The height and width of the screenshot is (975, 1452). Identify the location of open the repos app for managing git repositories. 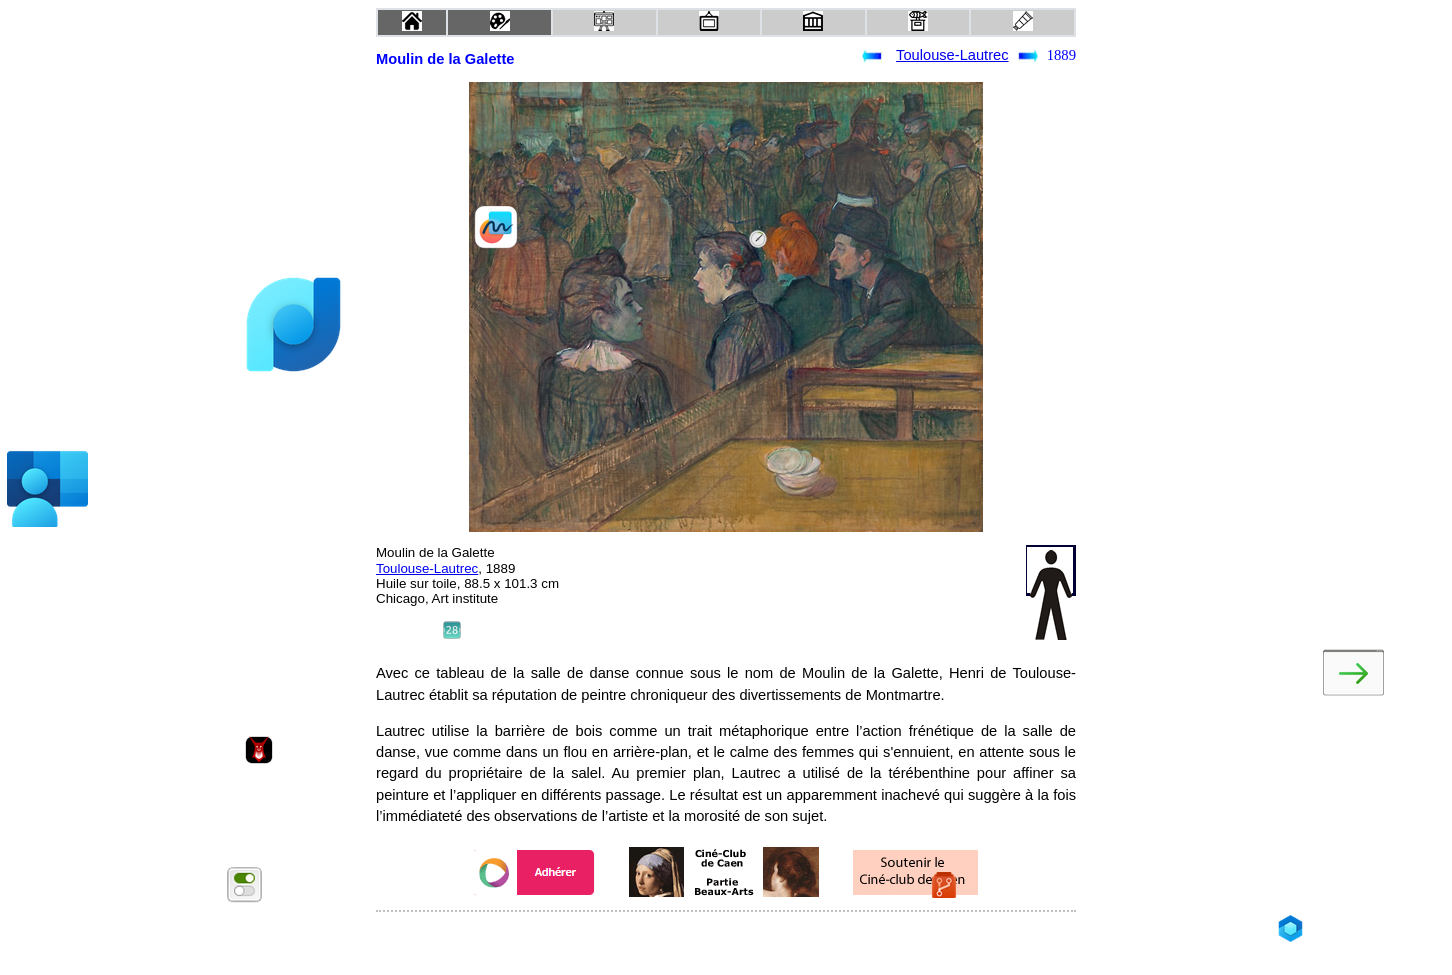
(944, 885).